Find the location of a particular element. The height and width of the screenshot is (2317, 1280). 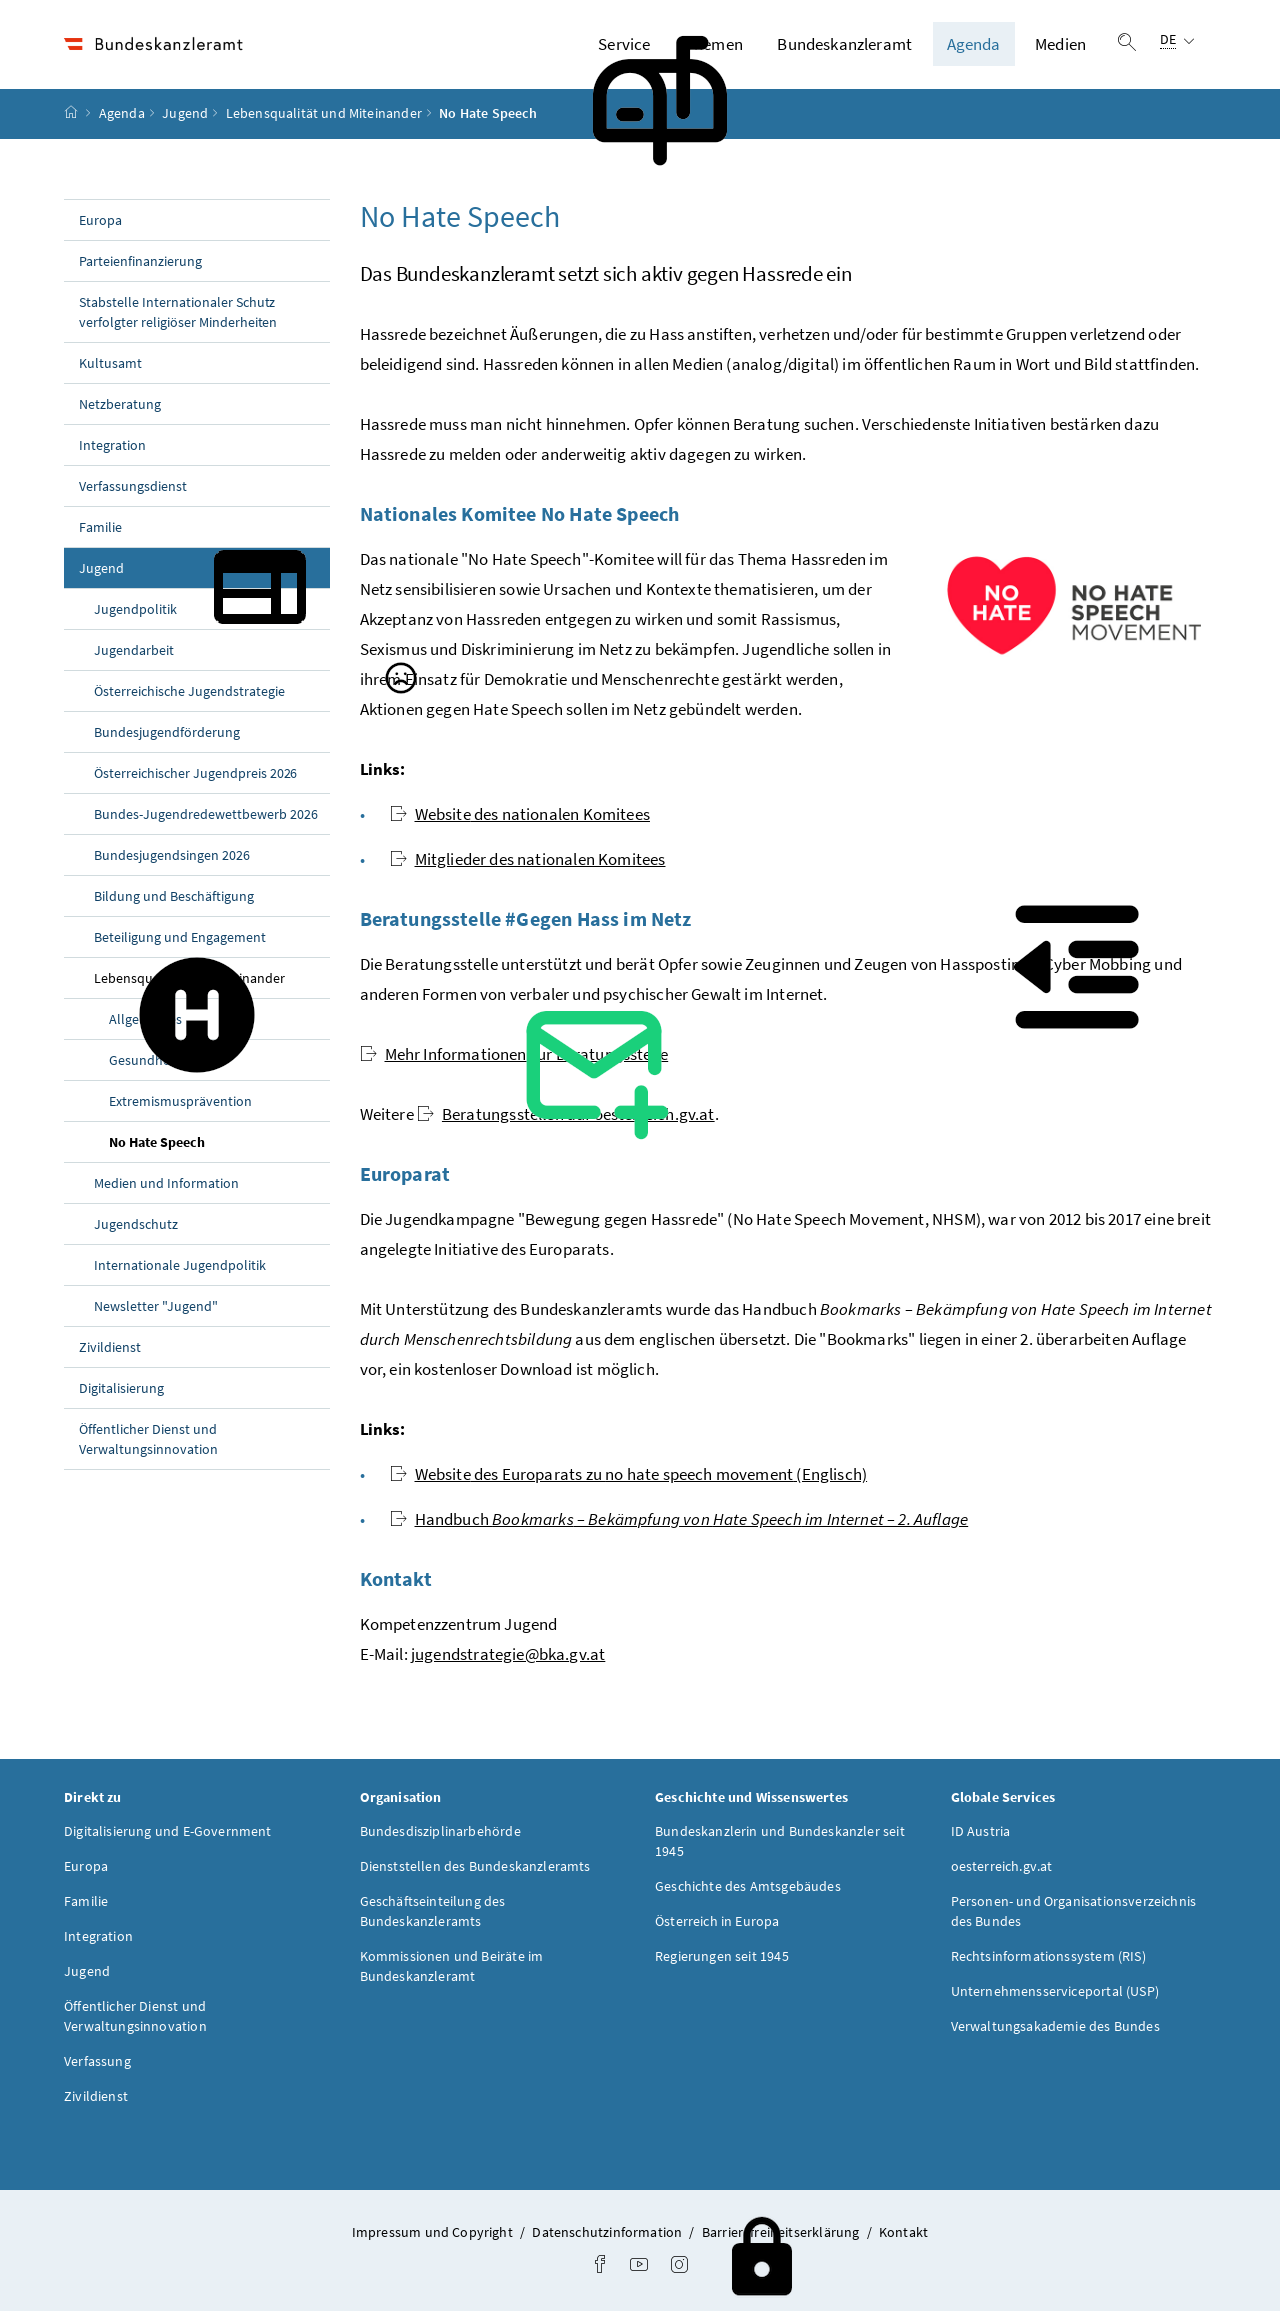

access your mailbox or inbox is located at coordinates (660, 103).